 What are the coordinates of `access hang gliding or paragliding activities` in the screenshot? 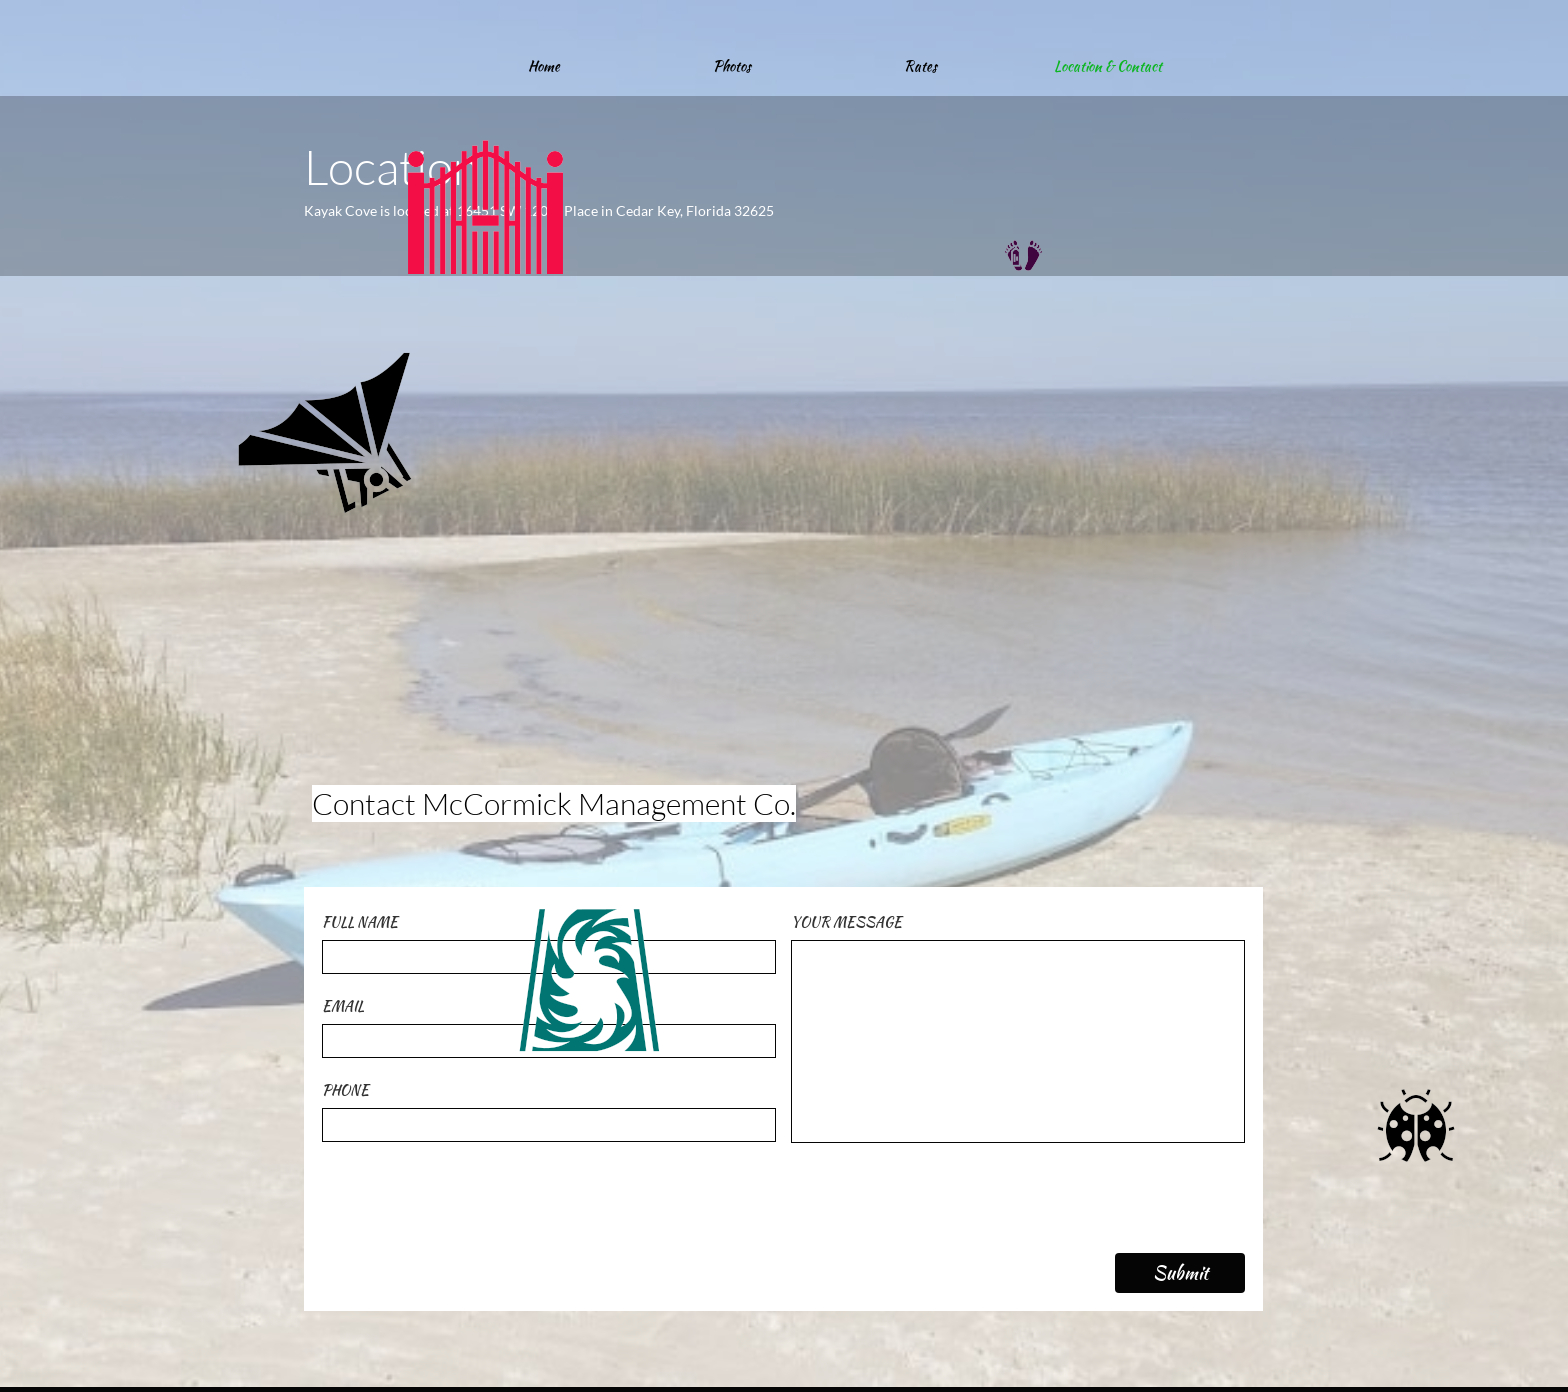 It's located at (325, 433).